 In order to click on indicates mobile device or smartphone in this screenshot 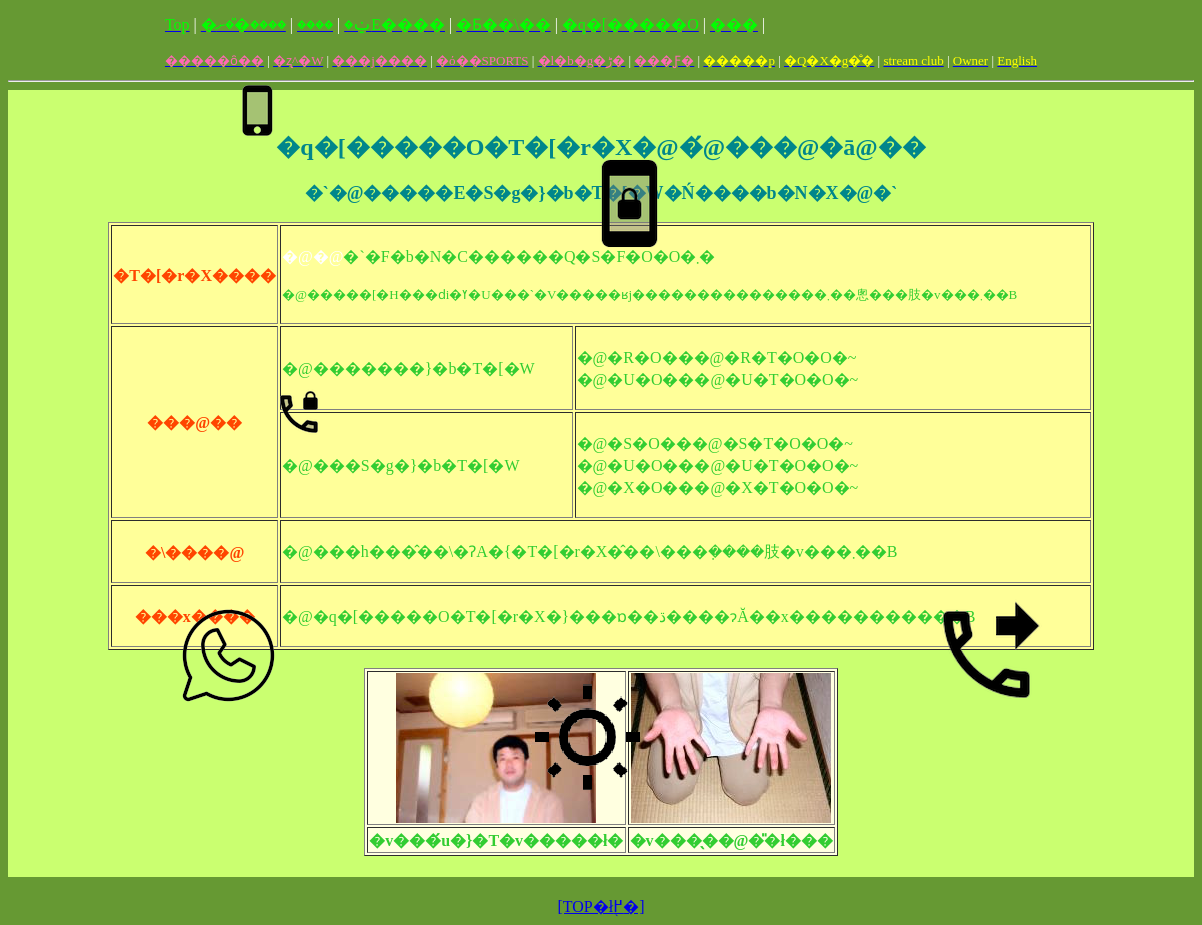, I will do `click(258, 110)`.